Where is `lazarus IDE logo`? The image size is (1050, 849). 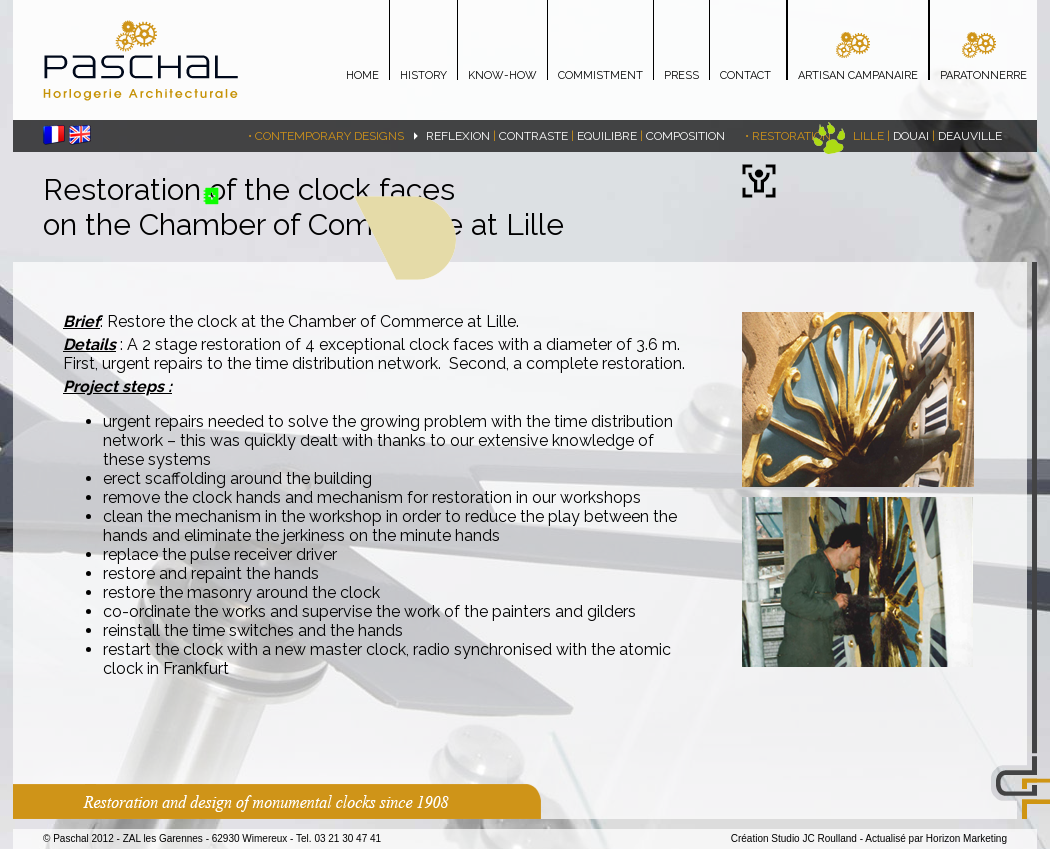 lazarus IDE logo is located at coordinates (829, 138).